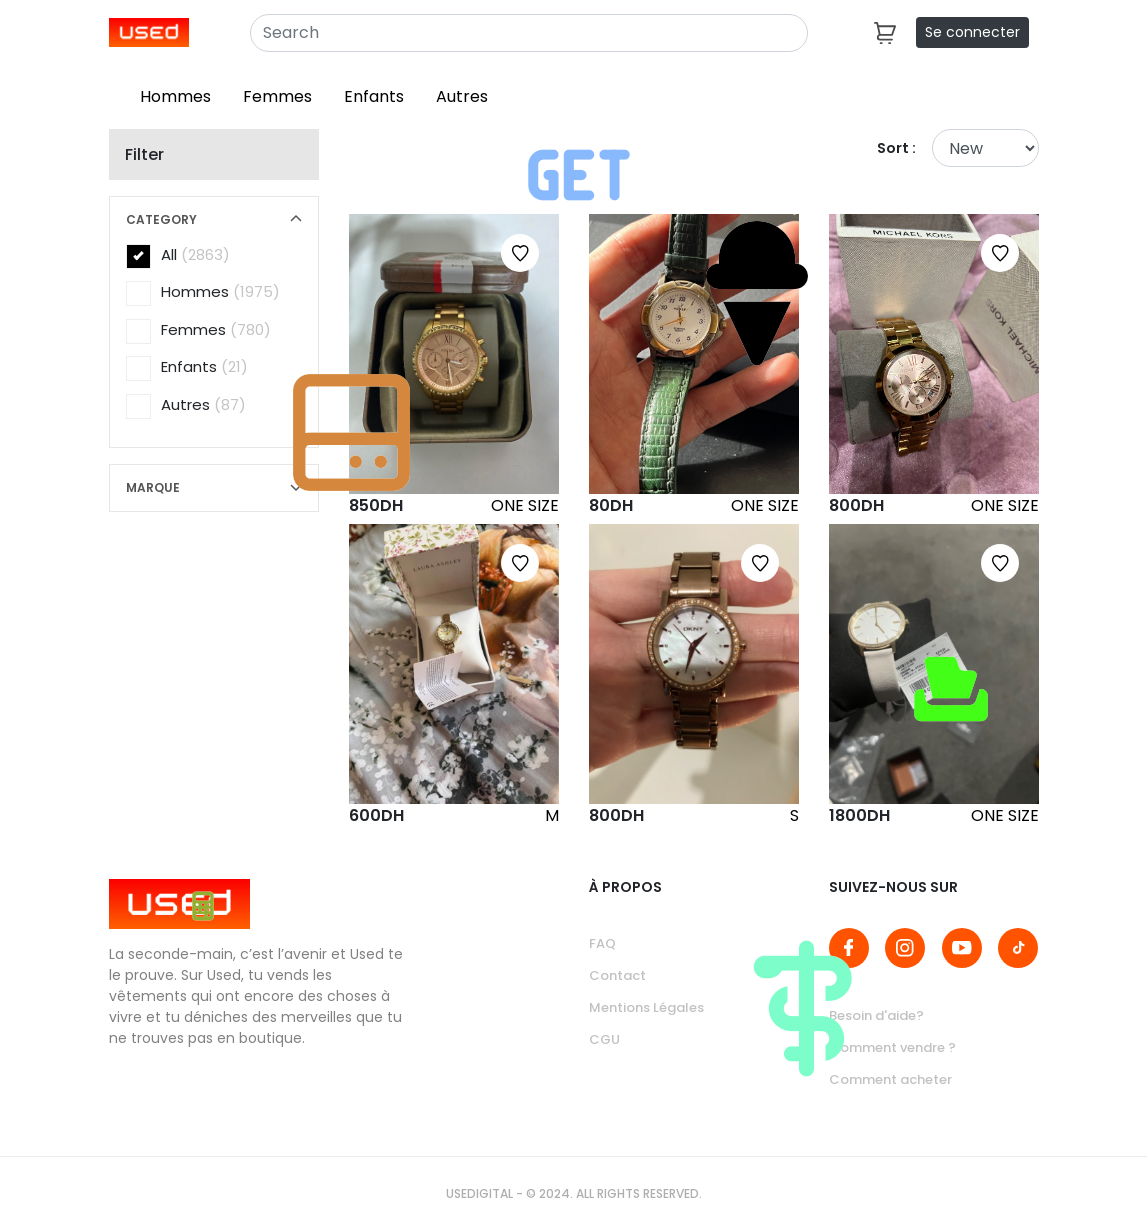  Describe the element at coordinates (951, 689) in the screenshot. I see `access tissue box or hygiene supplies` at that location.